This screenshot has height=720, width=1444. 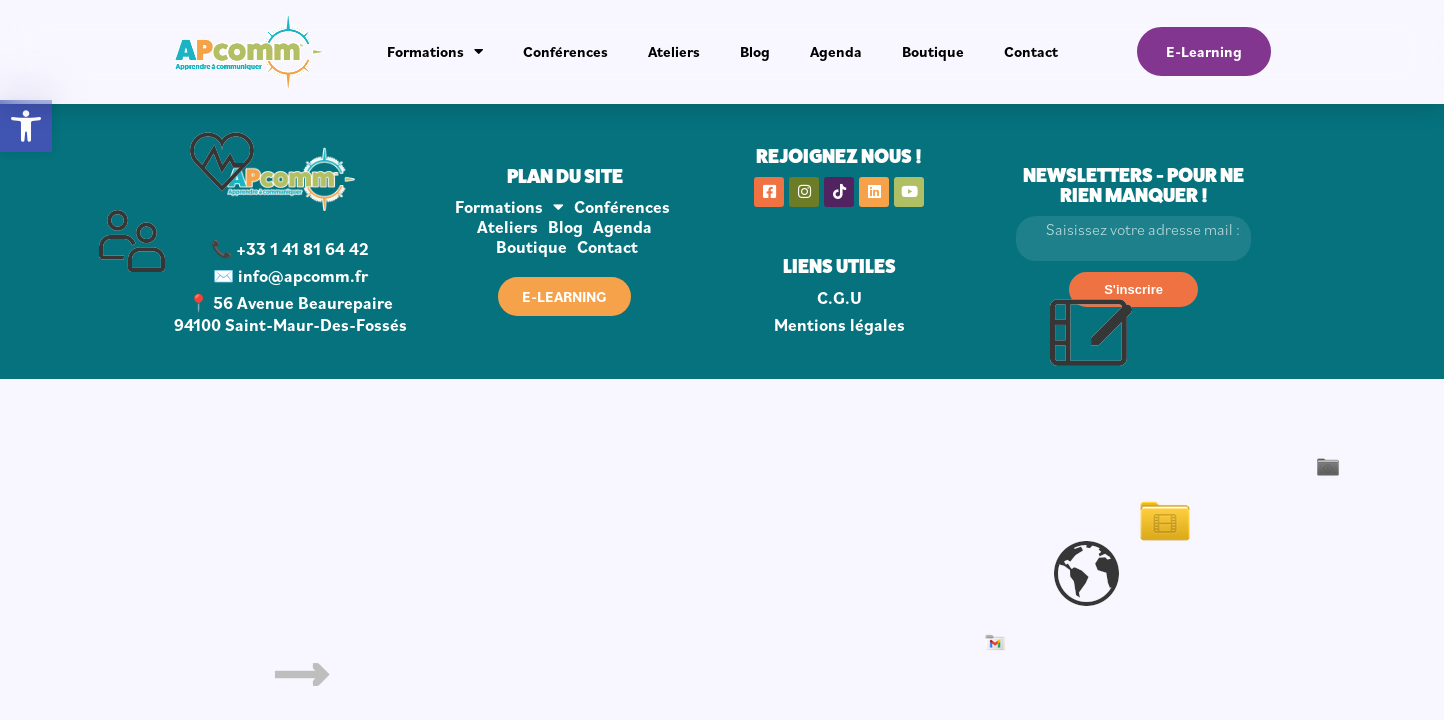 I want to click on open your videos folder, so click(x=1165, y=521).